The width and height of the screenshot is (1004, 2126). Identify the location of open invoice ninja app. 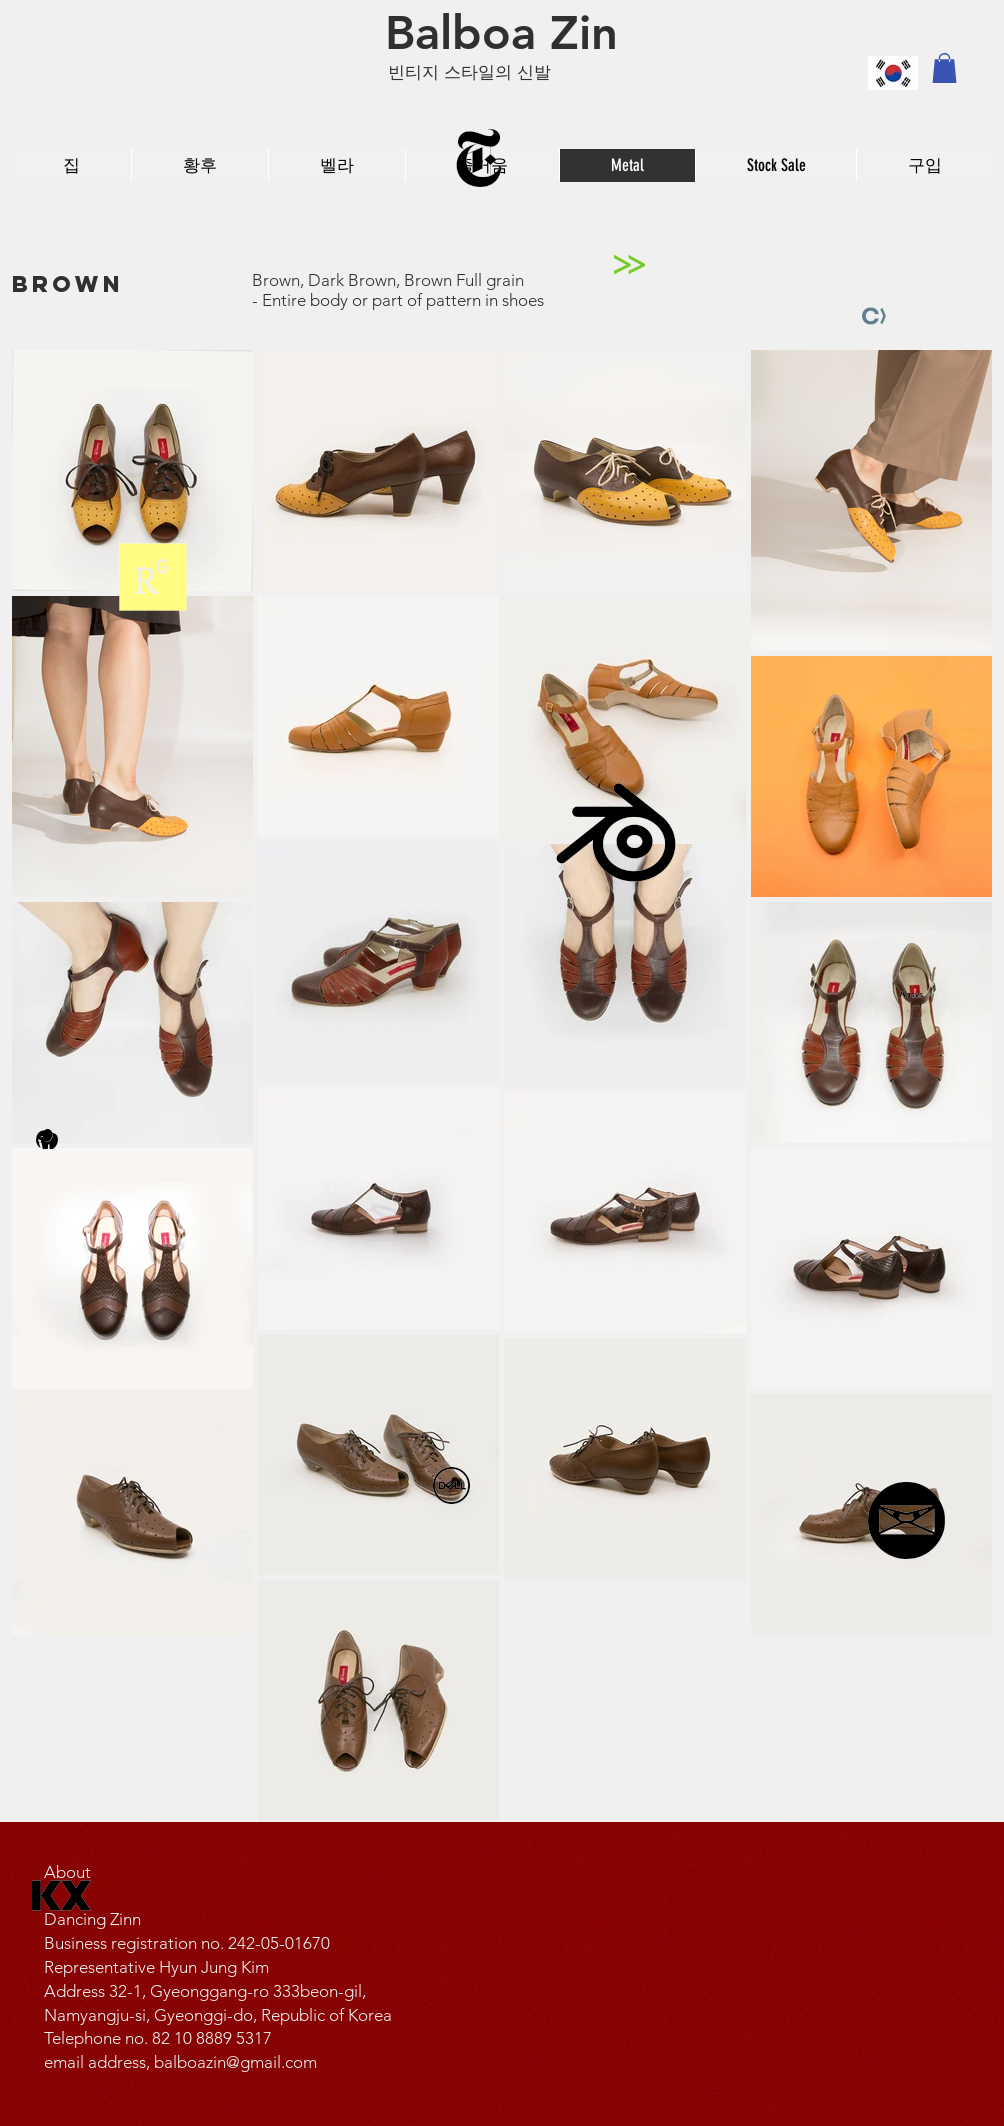
(906, 1520).